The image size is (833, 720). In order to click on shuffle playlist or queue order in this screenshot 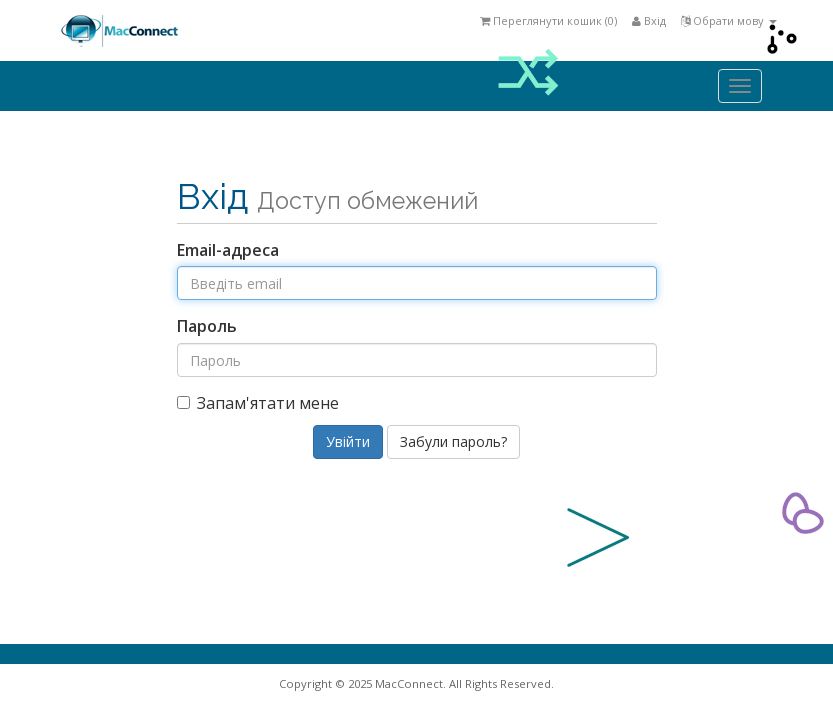, I will do `click(528, 72)`.